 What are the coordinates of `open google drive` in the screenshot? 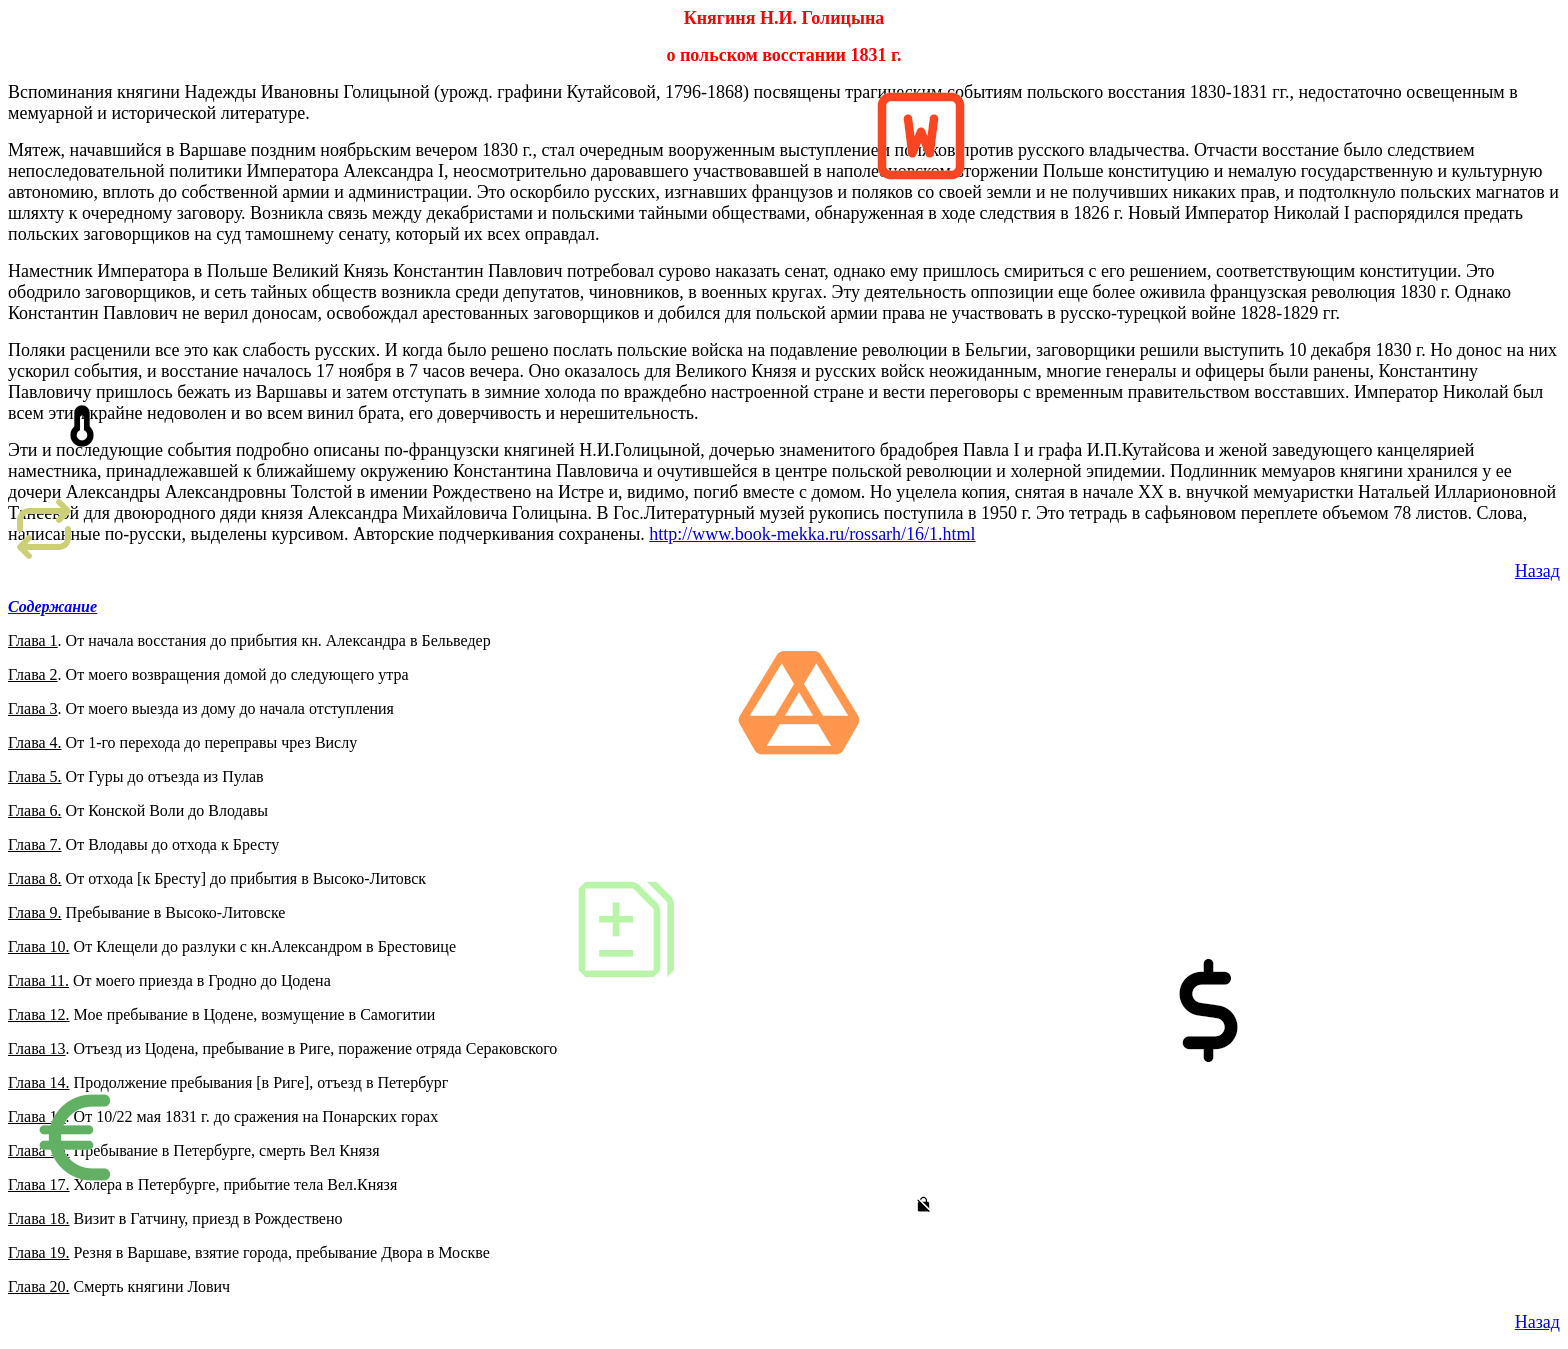 It's located at (799, 707).